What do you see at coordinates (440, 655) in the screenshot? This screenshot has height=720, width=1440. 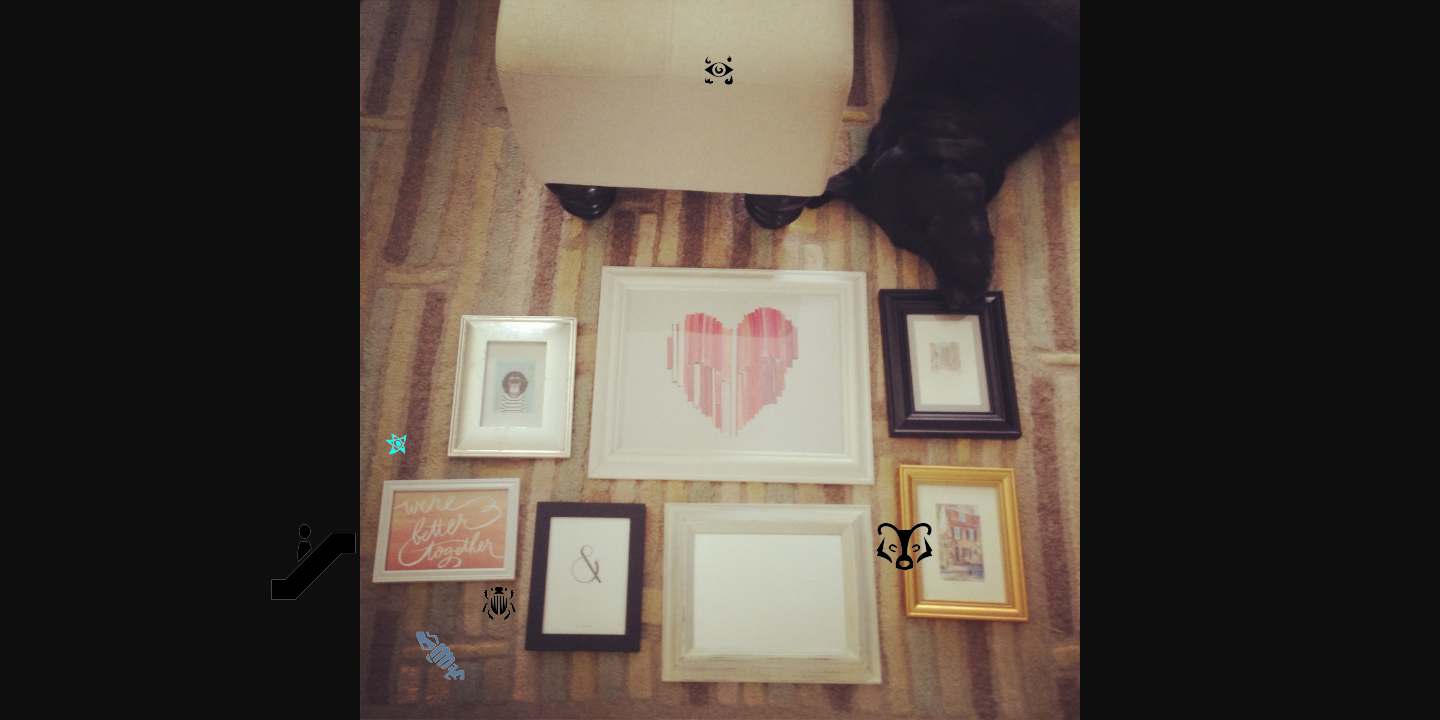 I see `activate thunder or lightning ability` at bounding box center [440, 655].